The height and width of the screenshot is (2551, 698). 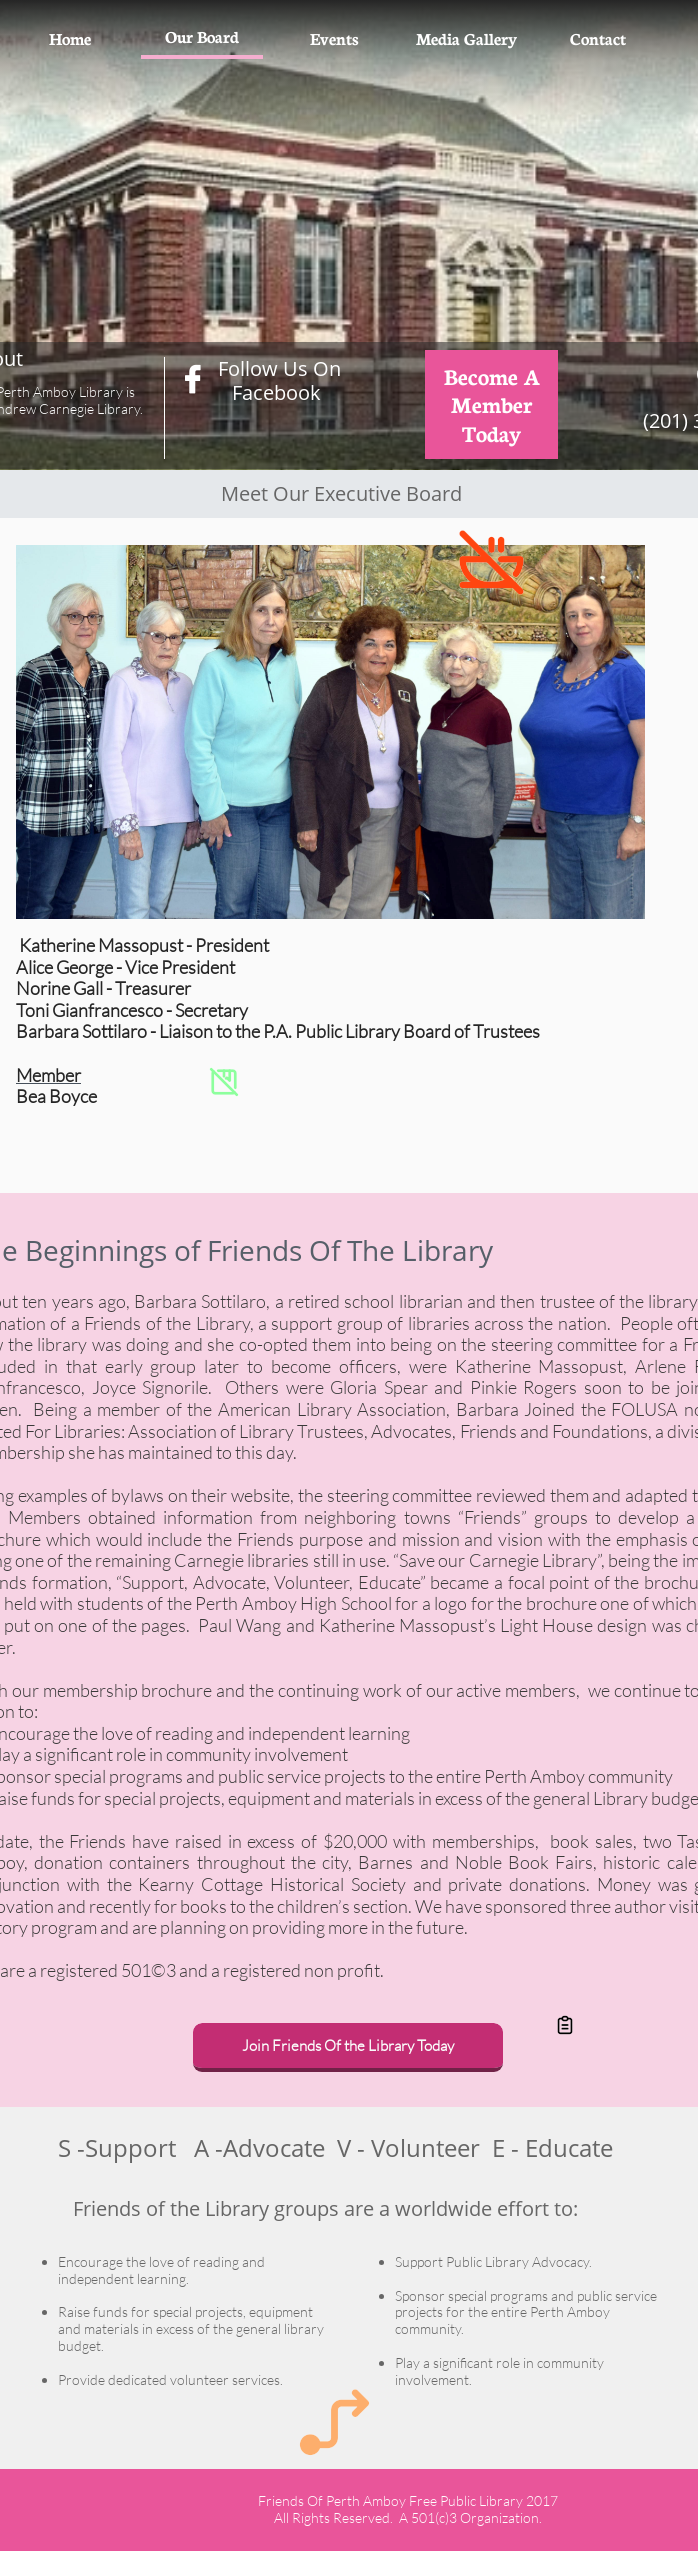 I want to click on view clipboard contents, so click(x=565, y=2025).